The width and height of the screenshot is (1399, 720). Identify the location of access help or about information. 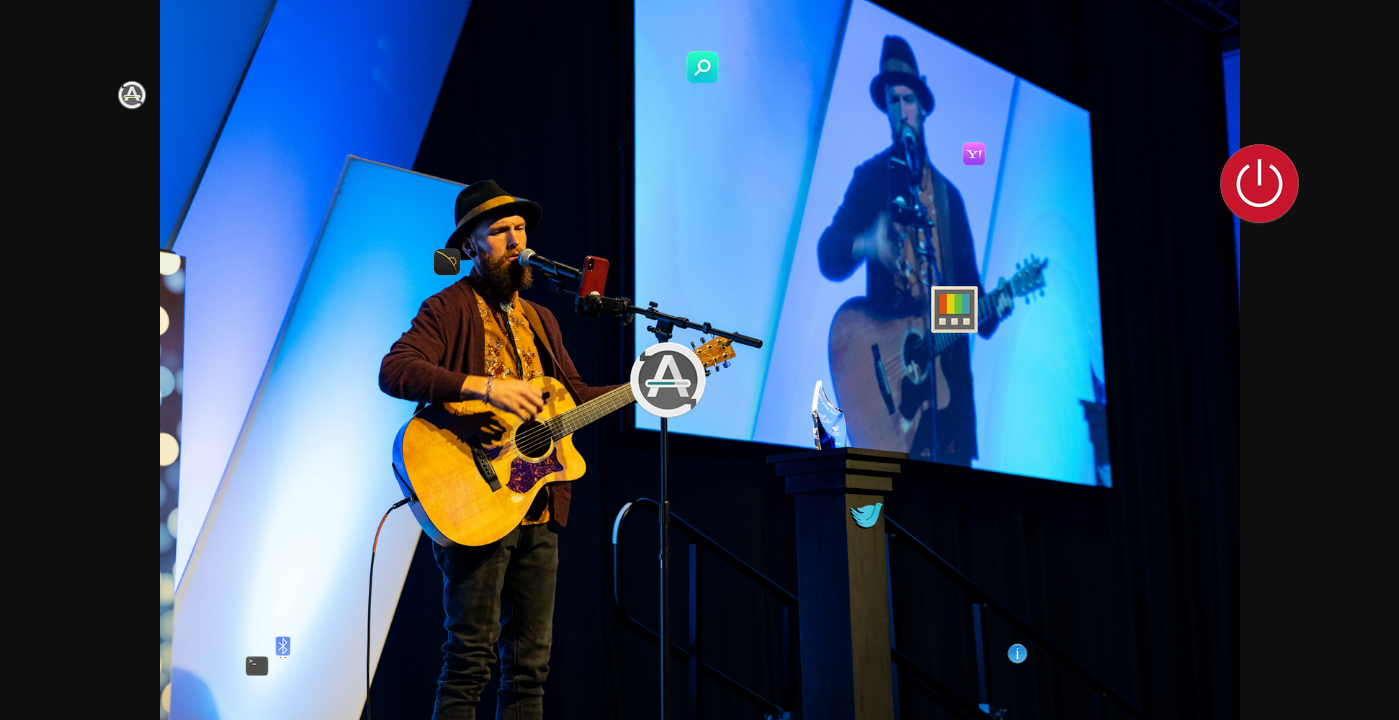
(1017, 653).